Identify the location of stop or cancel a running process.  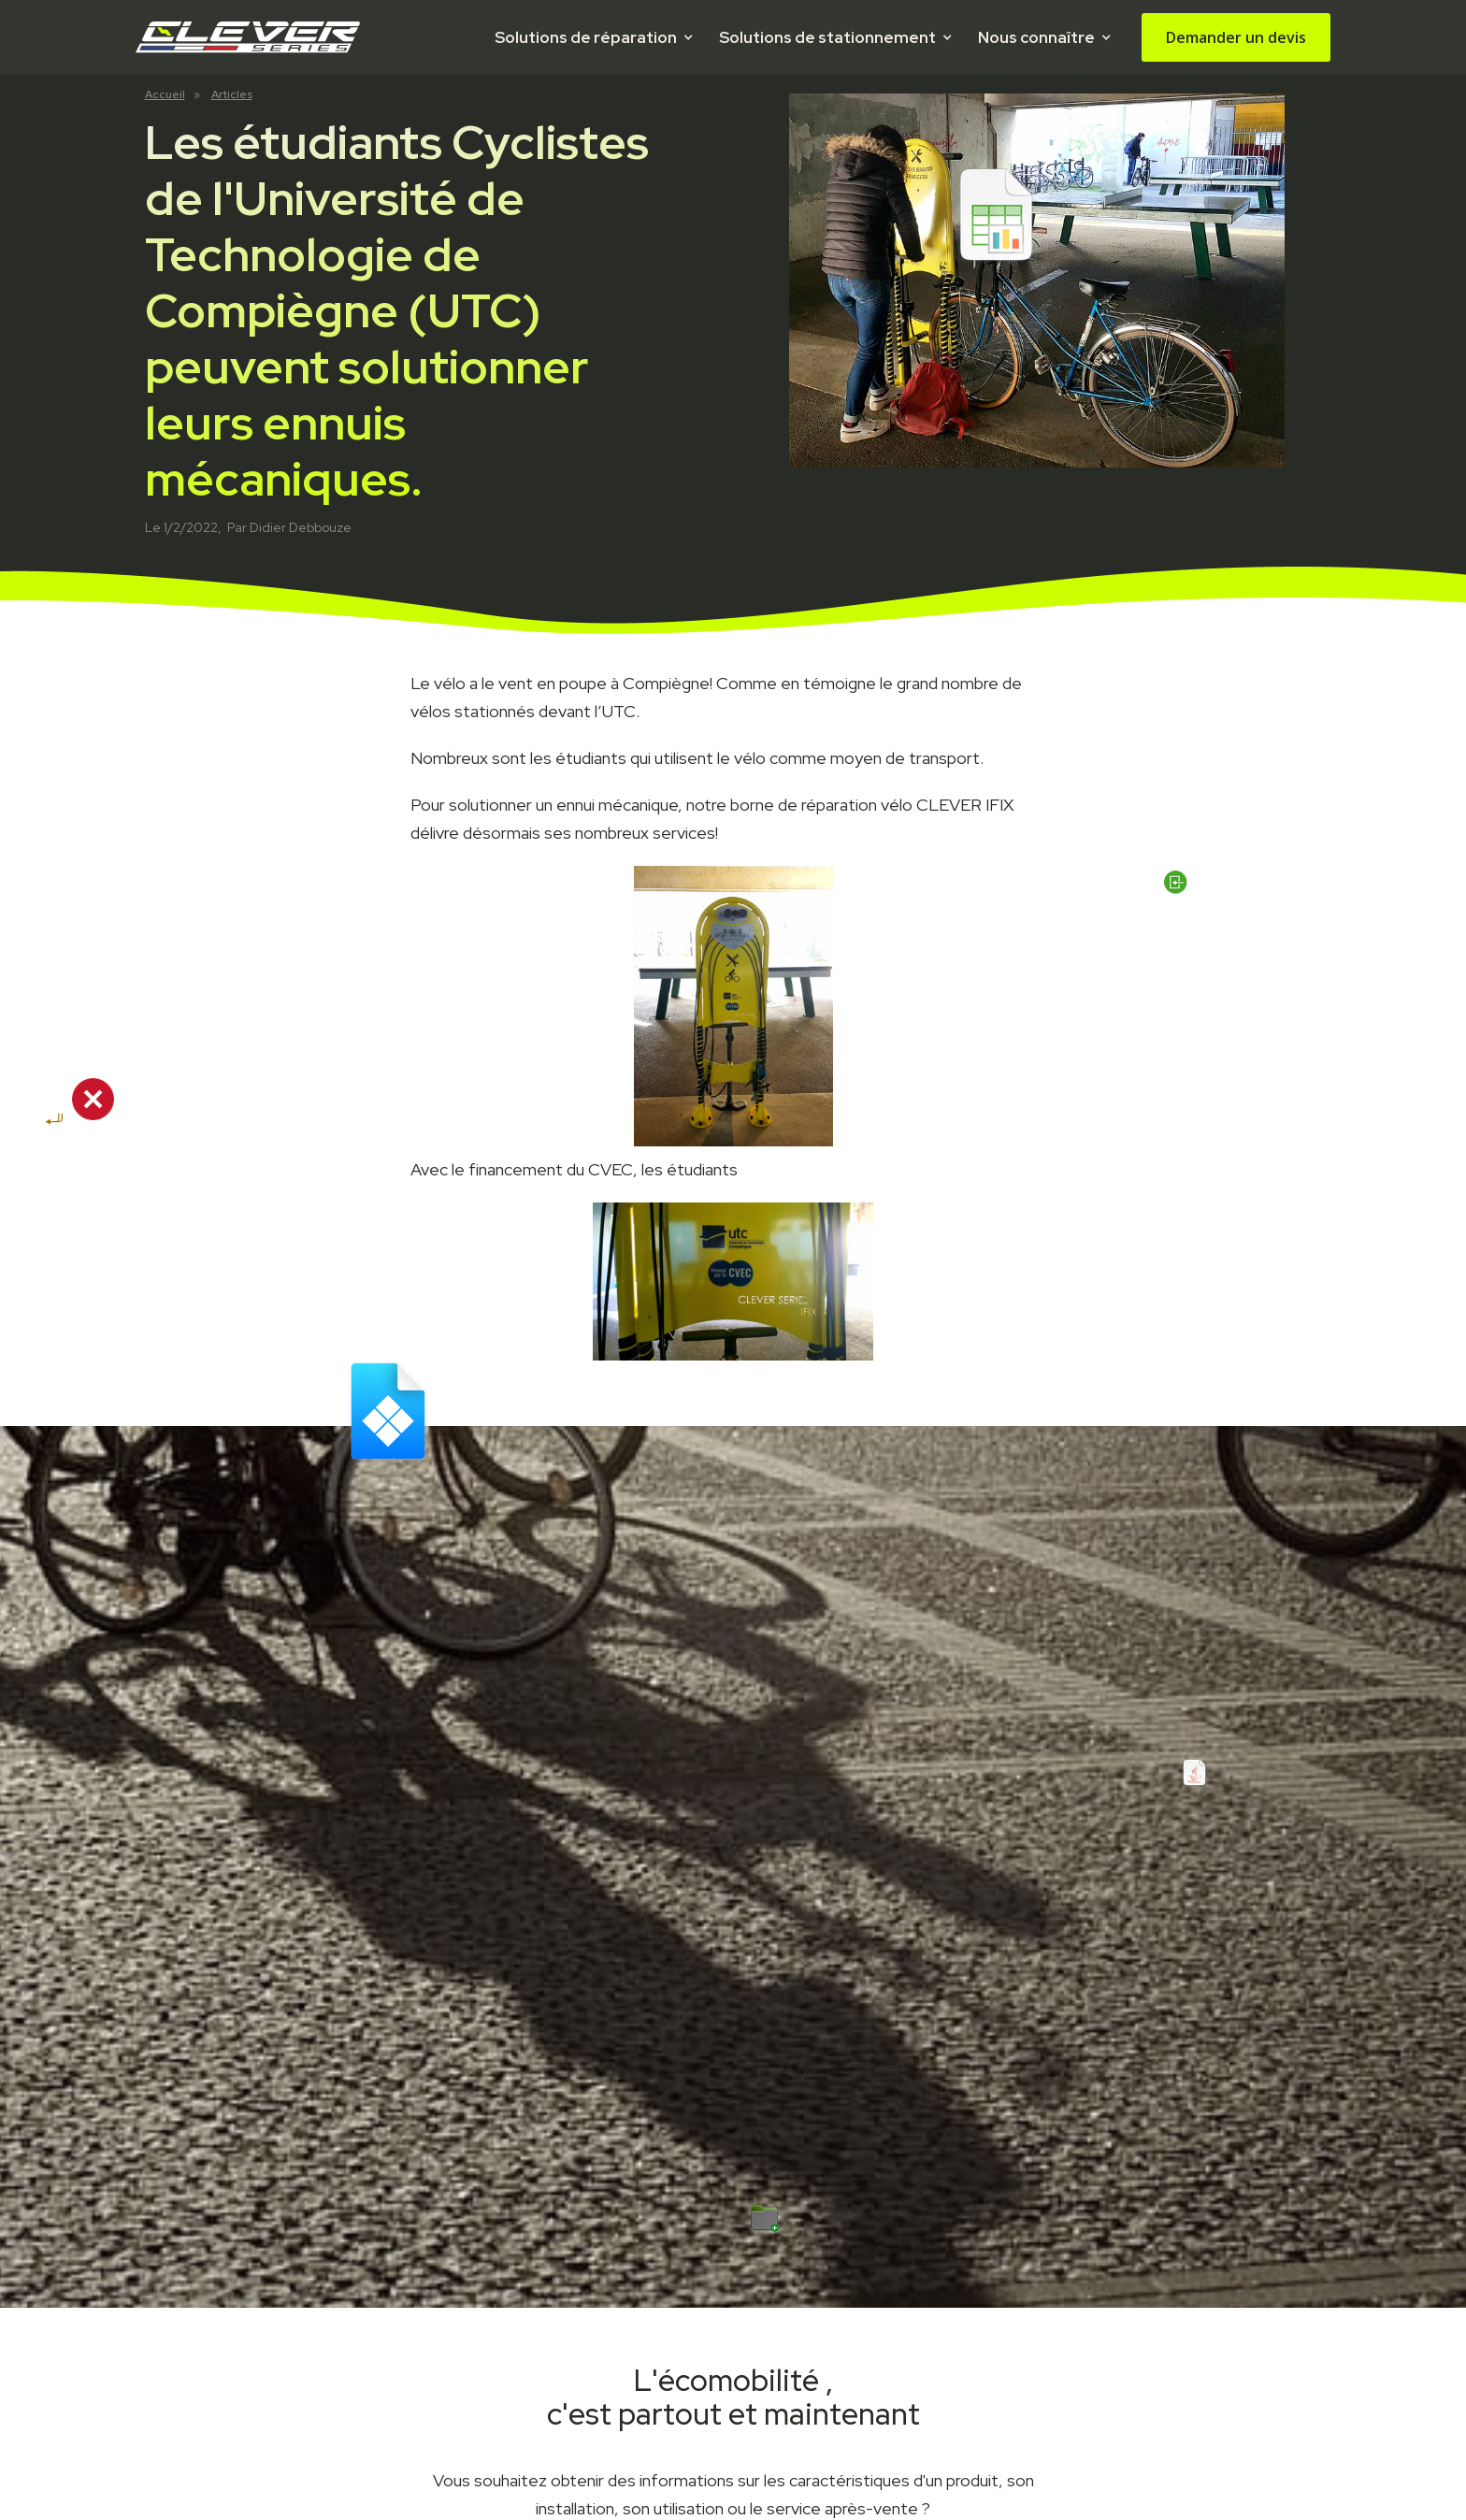
(93, 1099).